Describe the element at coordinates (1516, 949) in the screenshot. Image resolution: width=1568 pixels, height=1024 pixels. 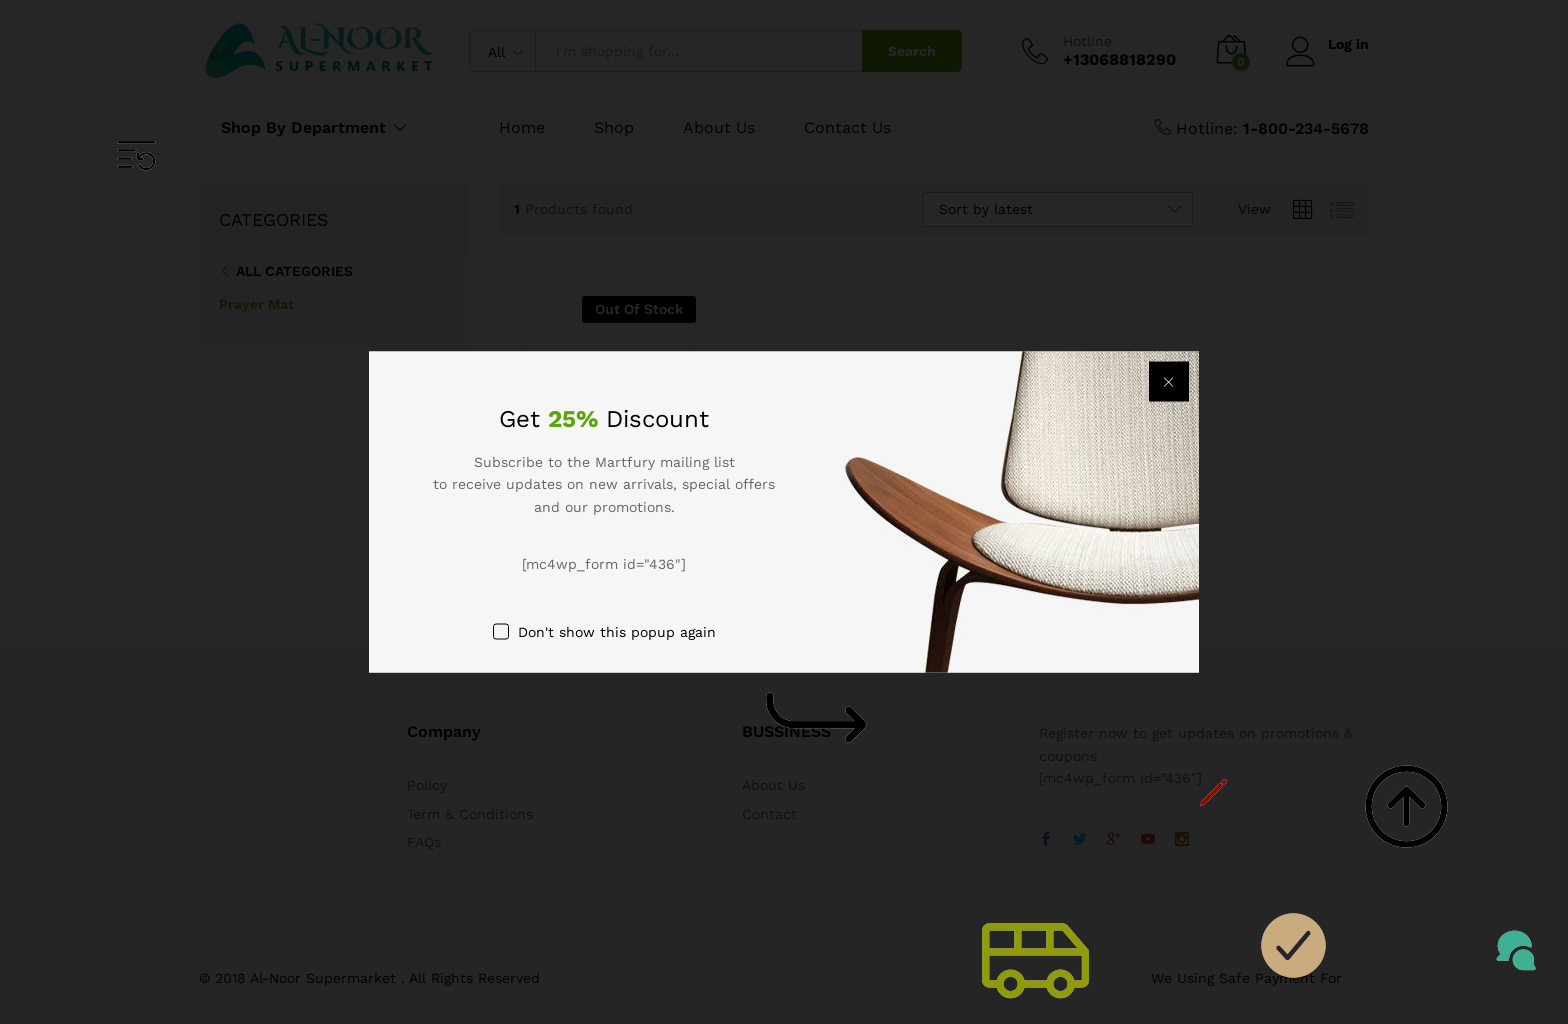
I see `access a forum channel` at that location.